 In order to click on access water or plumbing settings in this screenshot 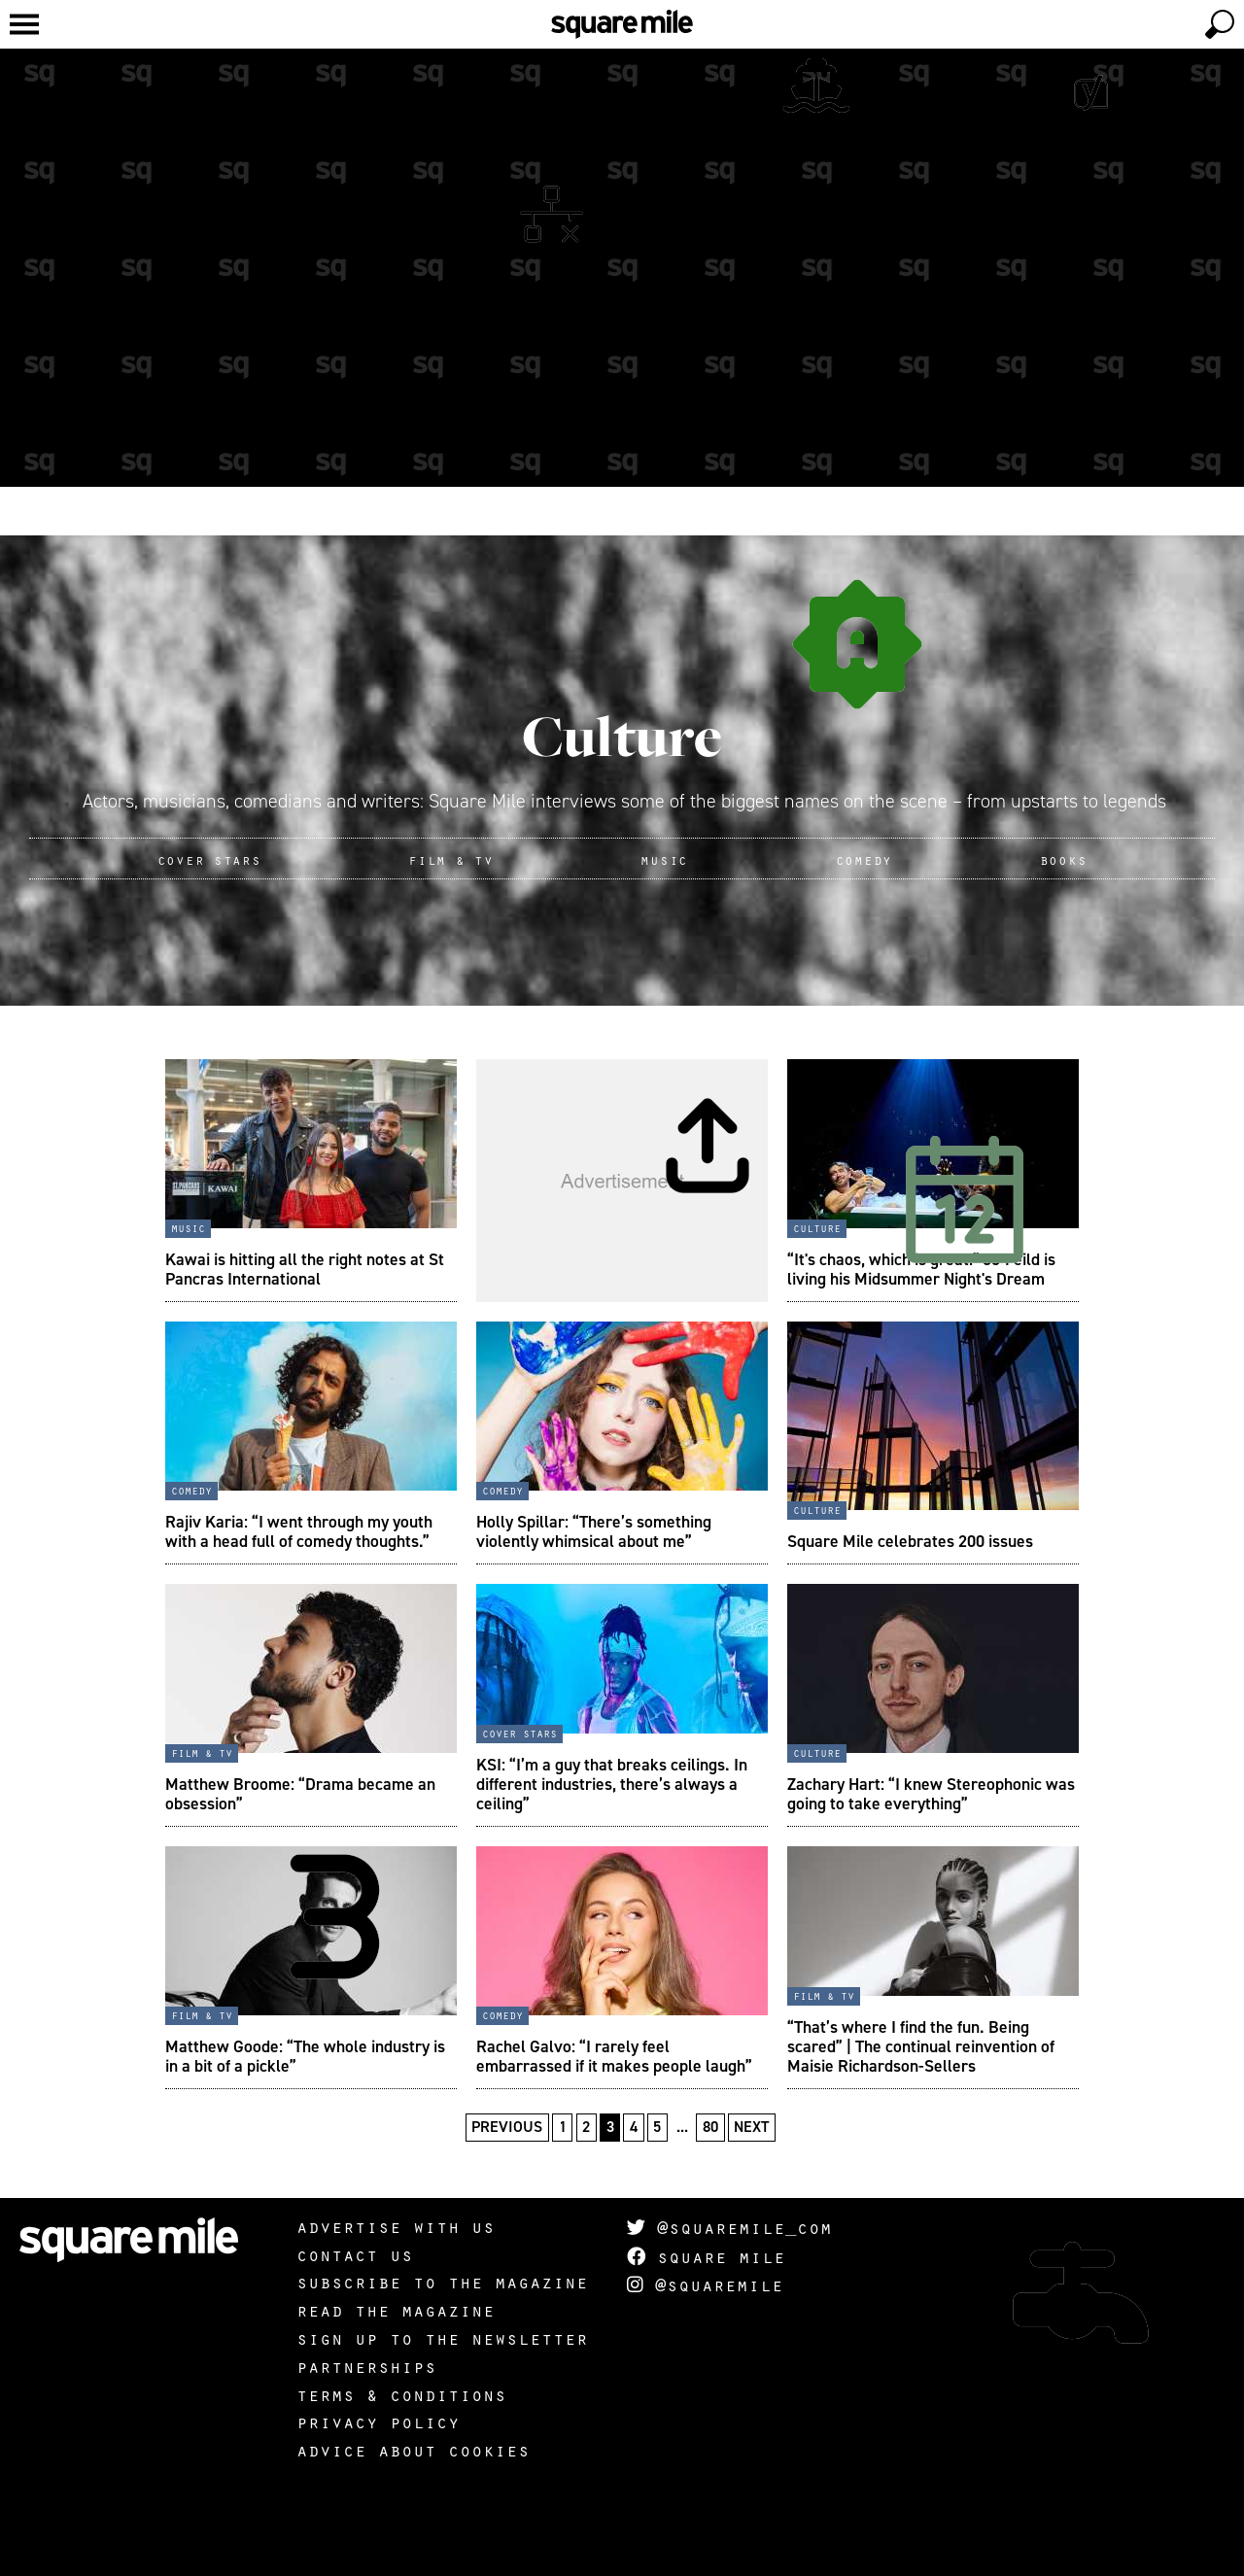, I will do `click(1081, 2301)`.